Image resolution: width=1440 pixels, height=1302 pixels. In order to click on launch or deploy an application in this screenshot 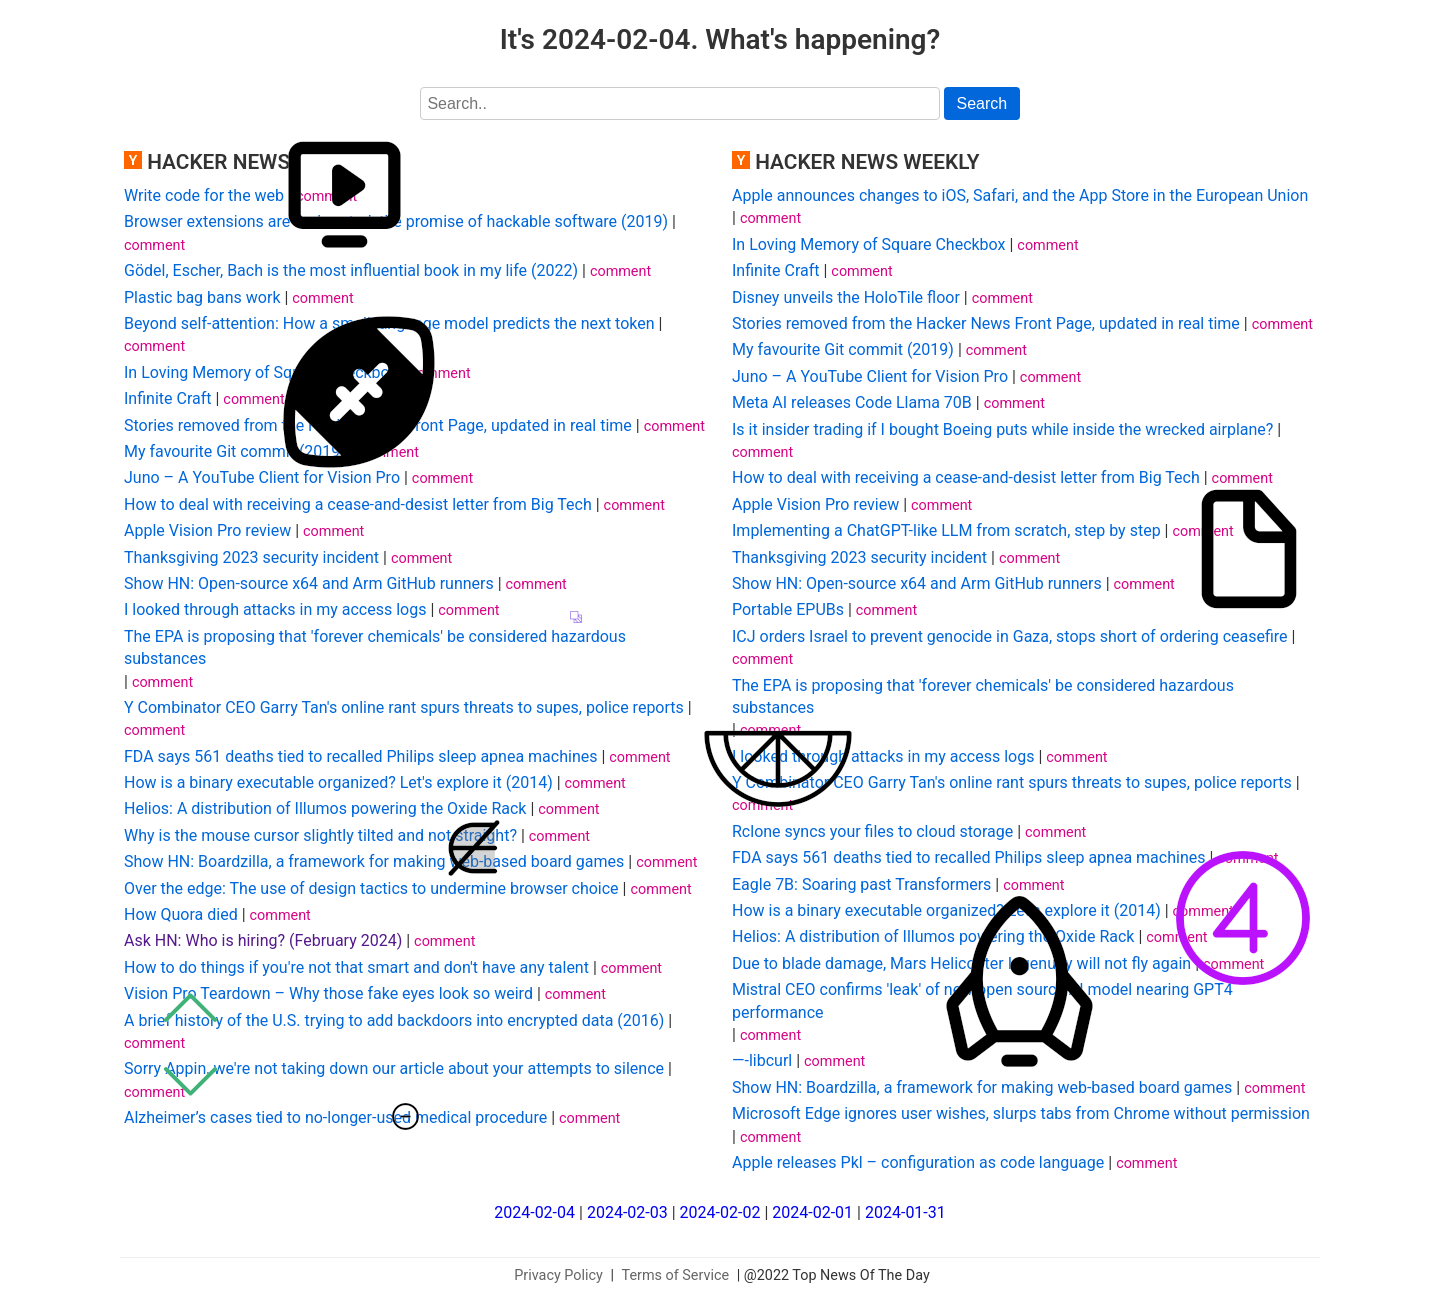, I will do `click(1019, 987)`.